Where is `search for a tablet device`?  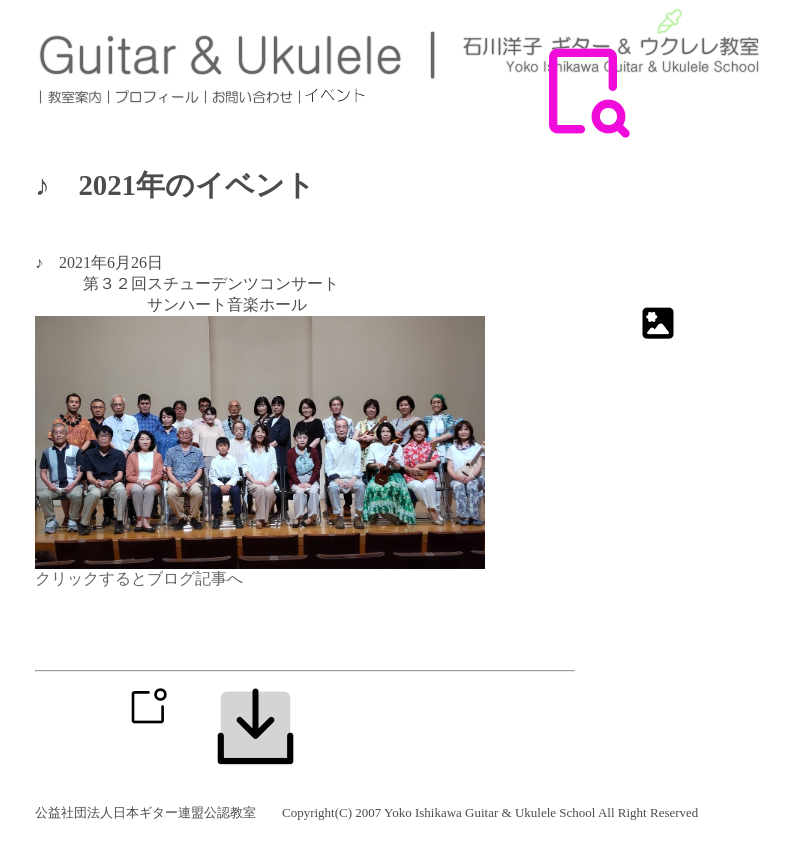 search for a tablet device is located at coordinates (583, 91).